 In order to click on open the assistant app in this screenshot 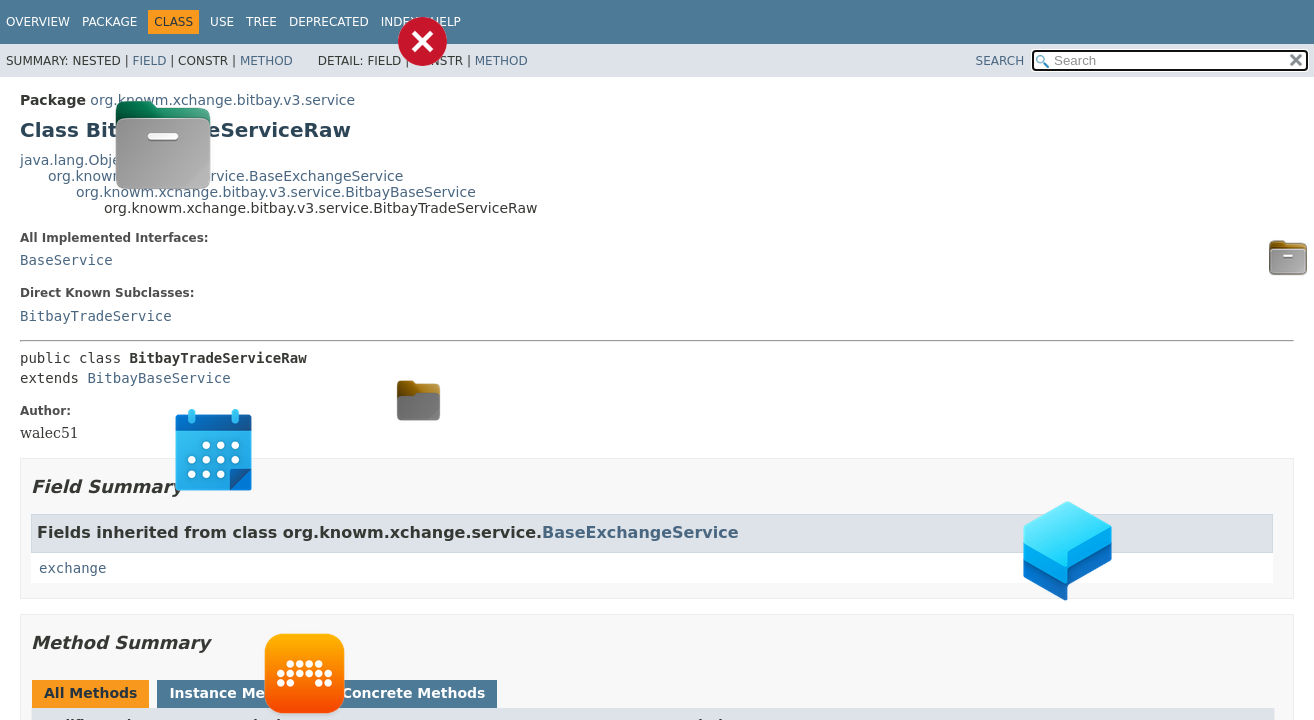, I will do `click(1067, 551)`.